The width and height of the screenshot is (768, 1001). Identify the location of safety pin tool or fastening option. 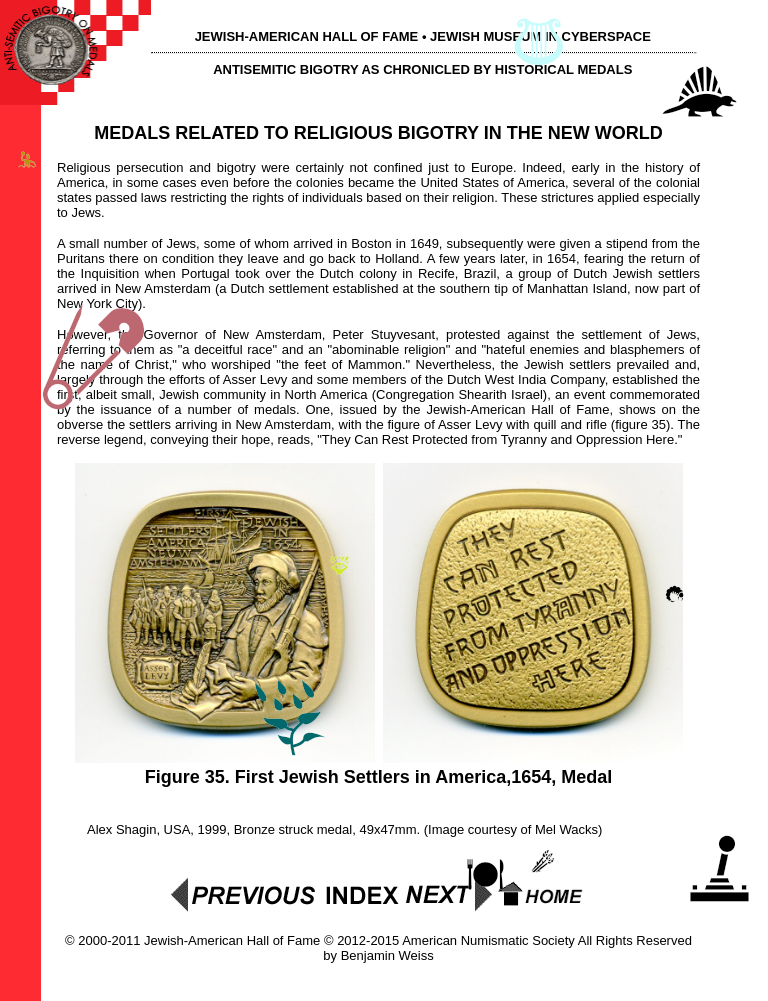
(93, 356).